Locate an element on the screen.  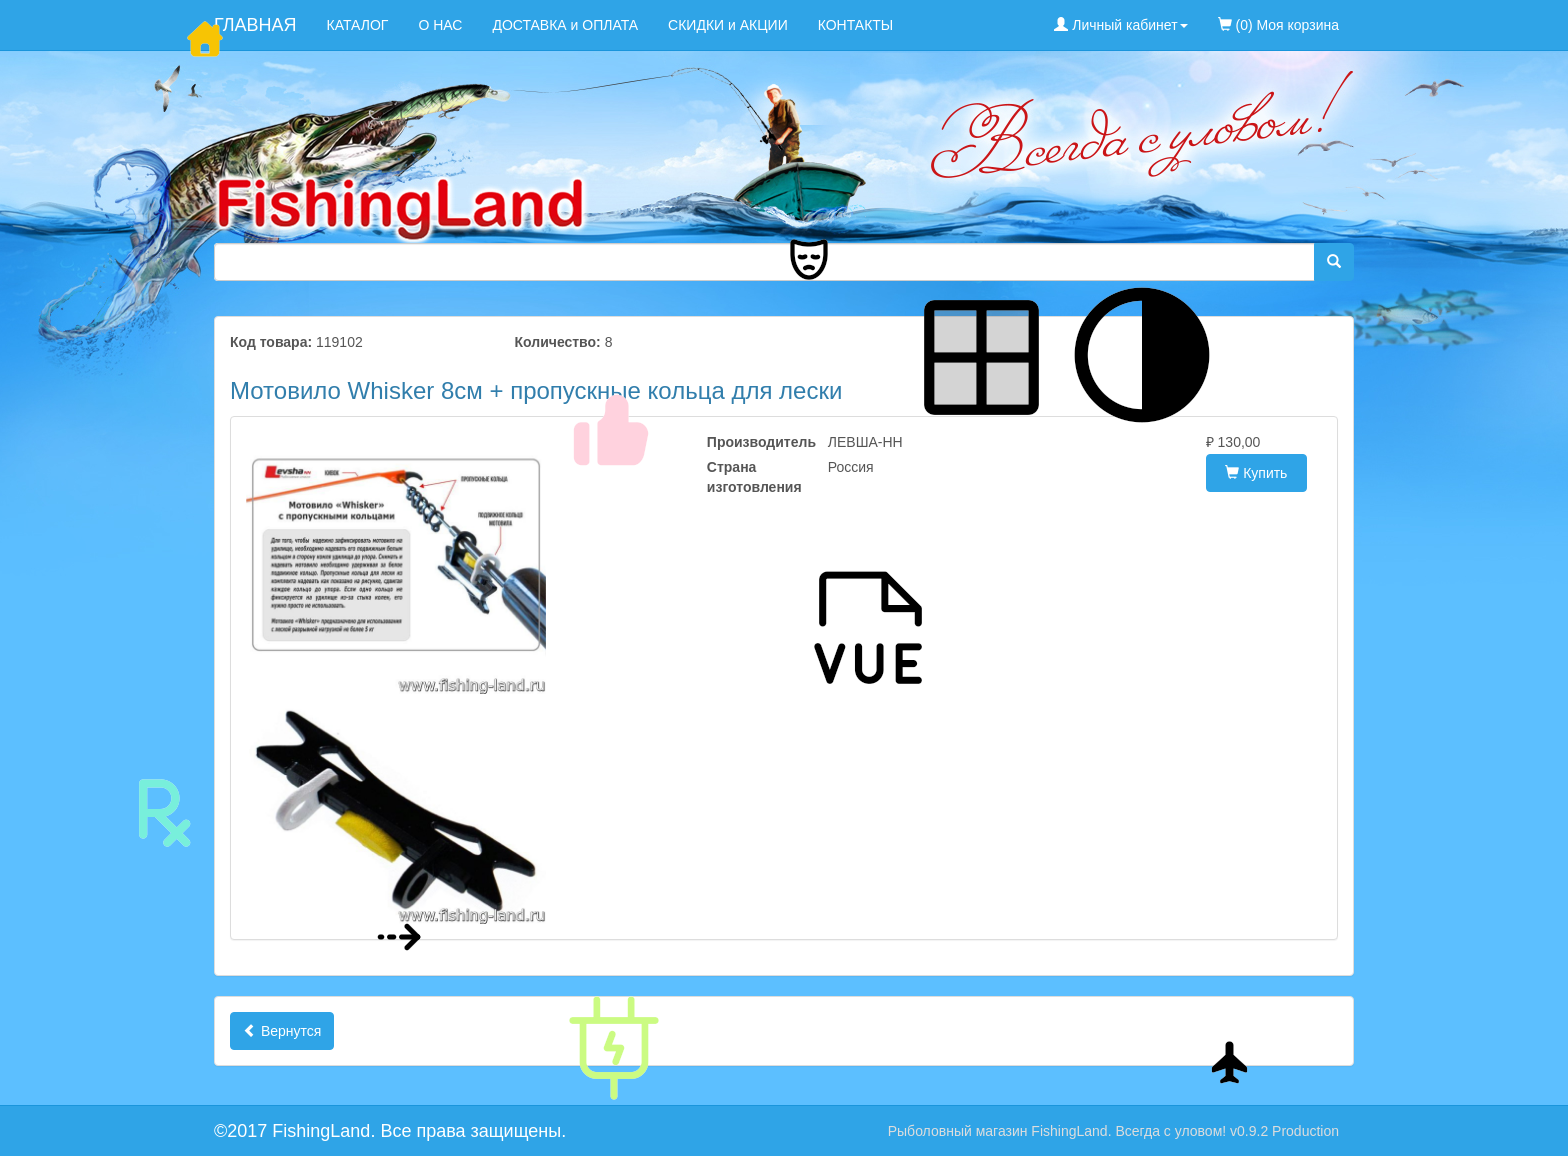
adjust display contrast settings is located at coordinates (1142, 355).